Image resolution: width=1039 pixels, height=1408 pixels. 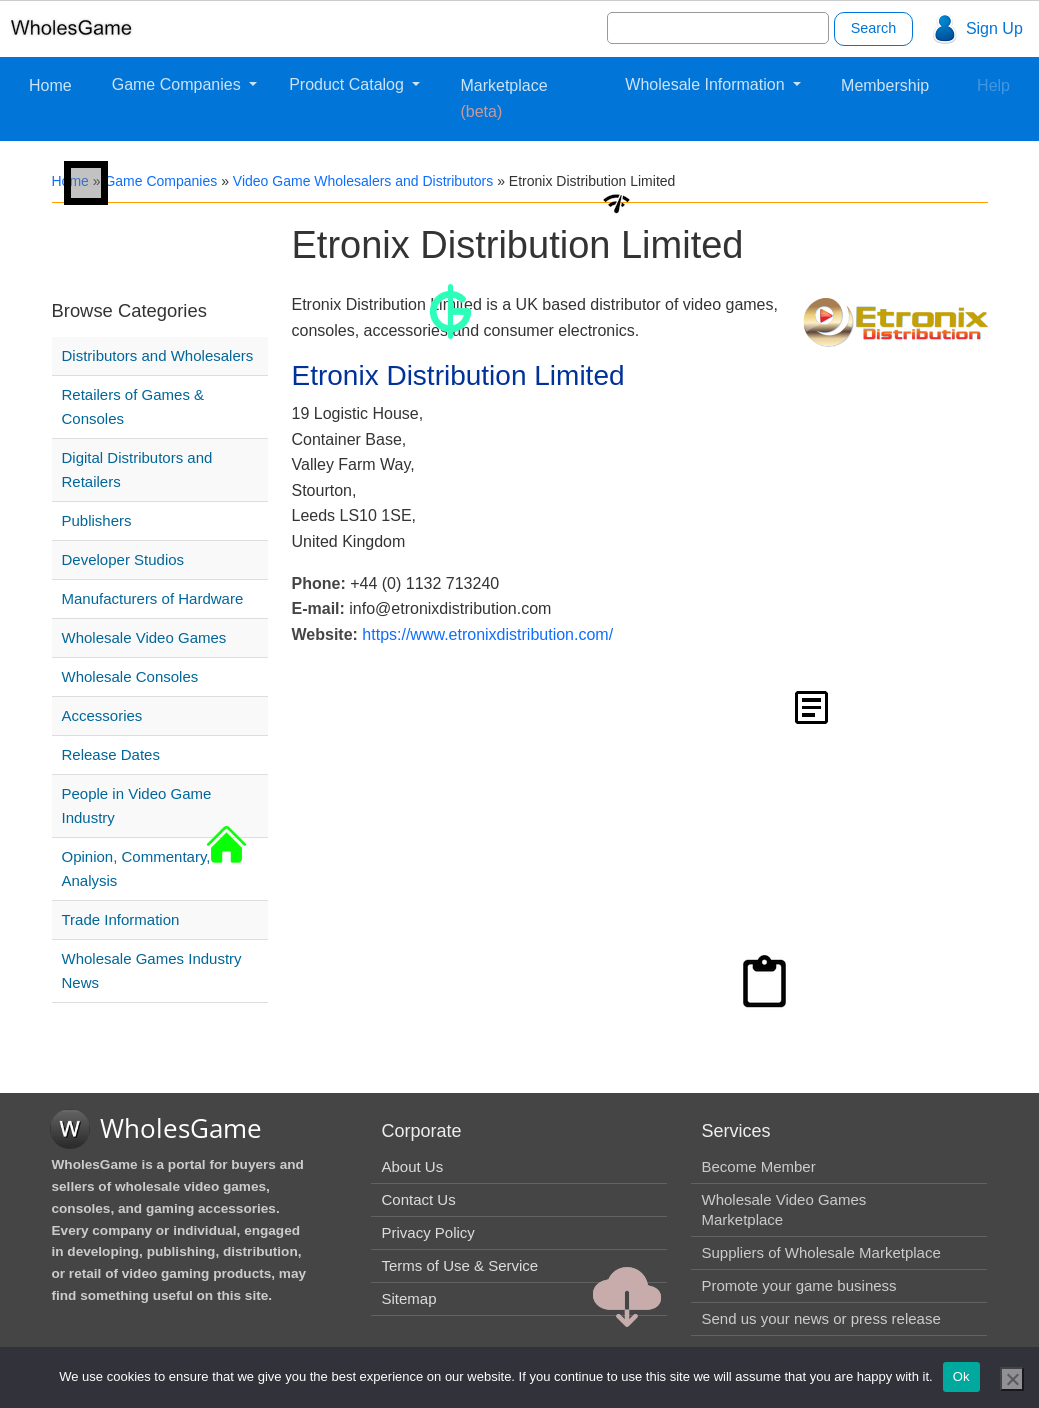 What do you see at coordinates (616, 203) in the screenshot?
I see `check network connection speed` at bounding box center [616, 203].